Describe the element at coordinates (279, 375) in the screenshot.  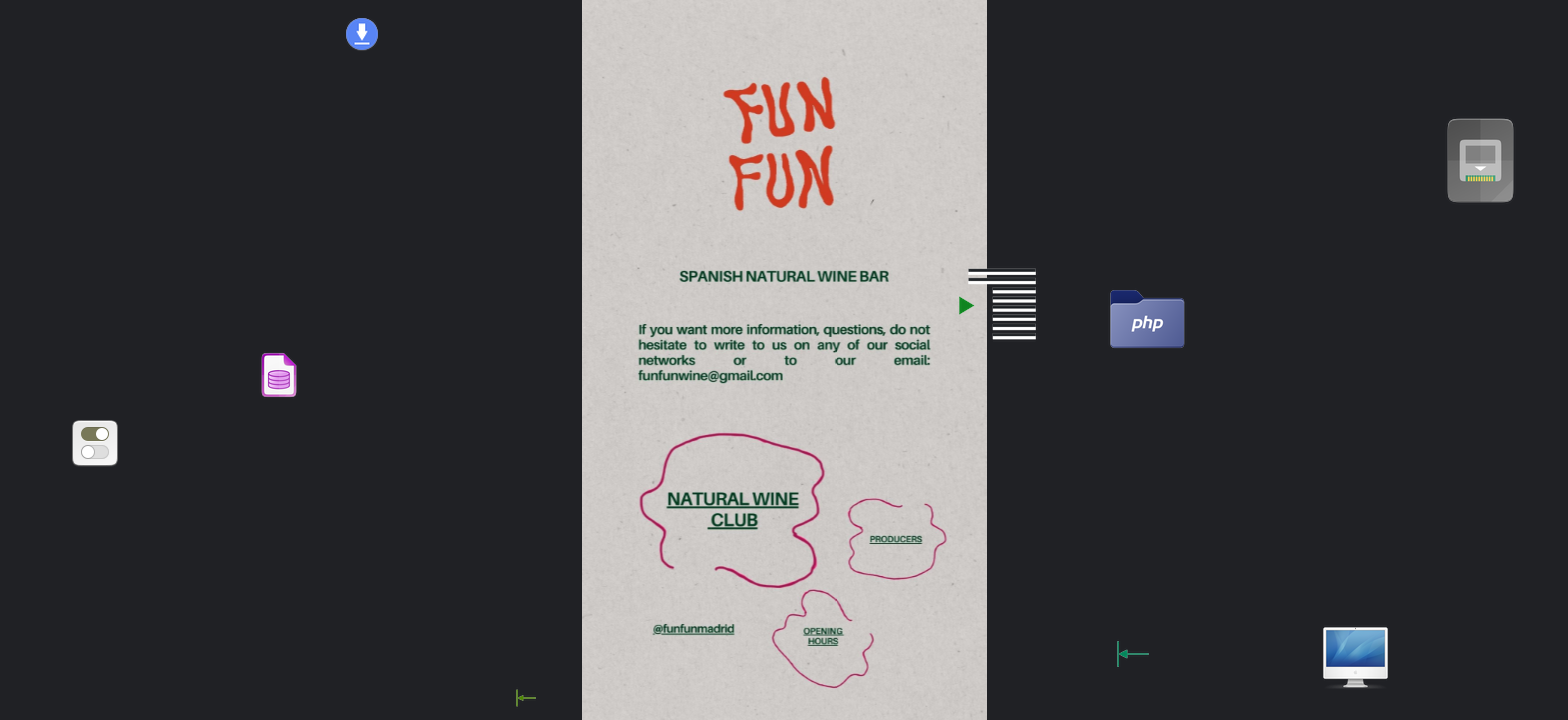
I see `open a database template file` at that location.